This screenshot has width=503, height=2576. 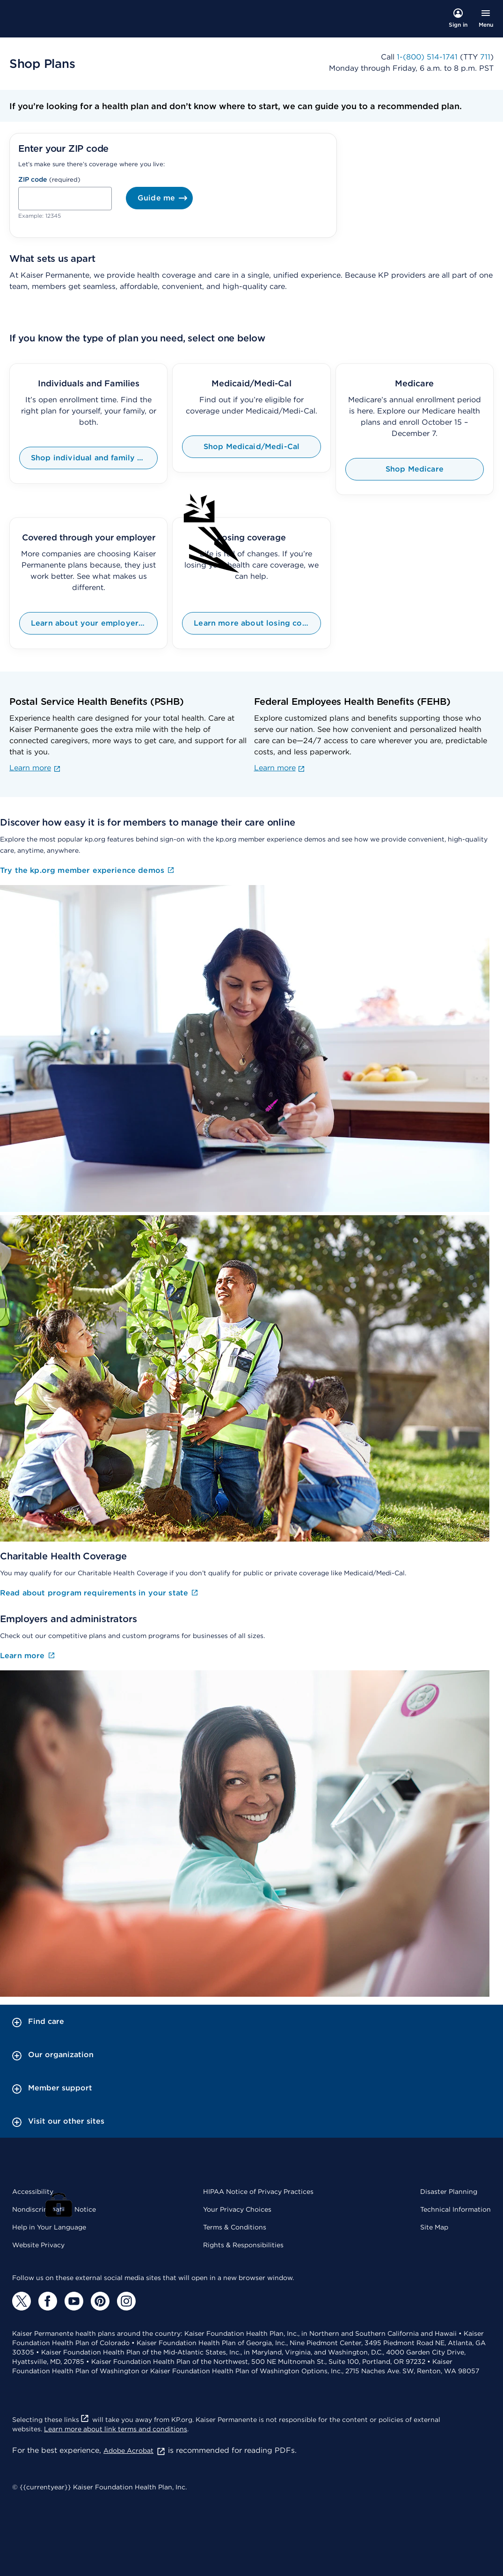 I want to click on indicates structural damage or crack detected, so click(x=199, y=507).